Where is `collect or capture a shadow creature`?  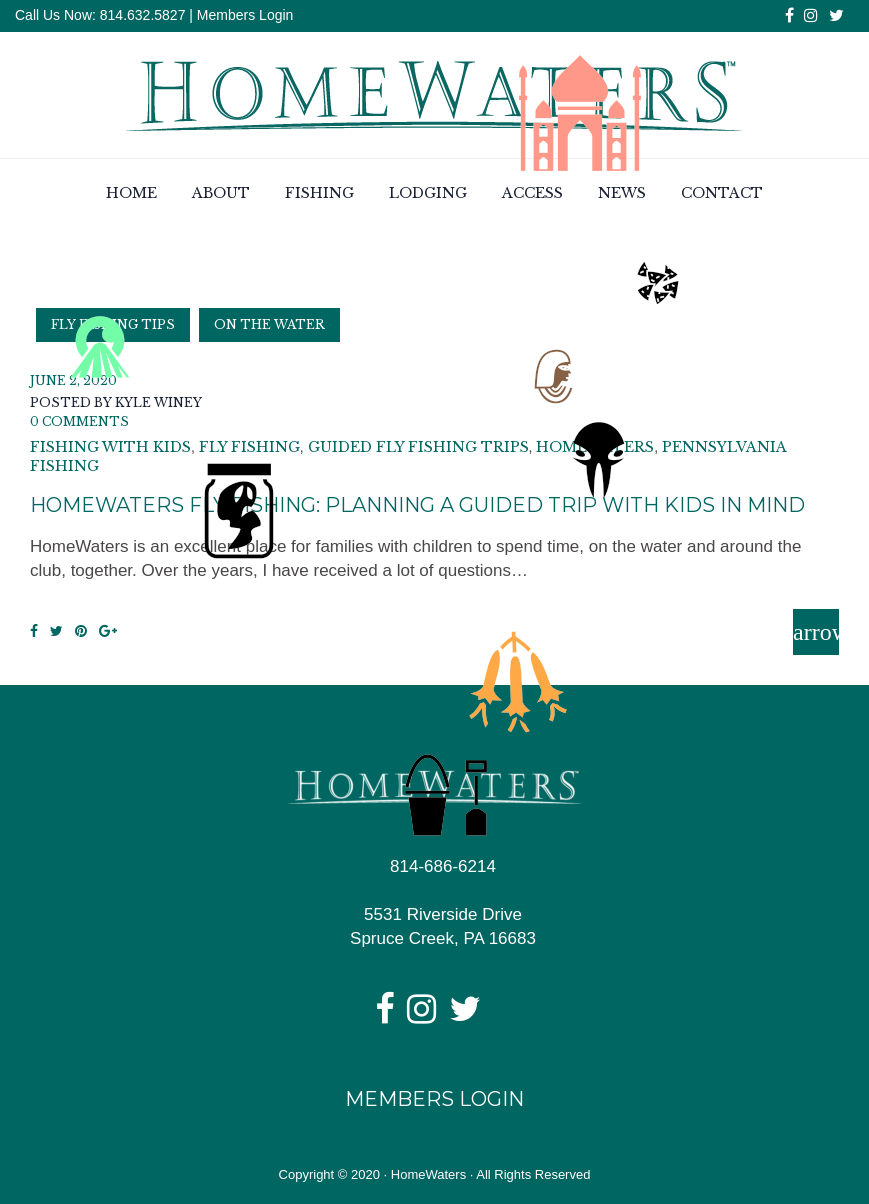
collect or capture a shadow creature is located at coordinates (239, 511).